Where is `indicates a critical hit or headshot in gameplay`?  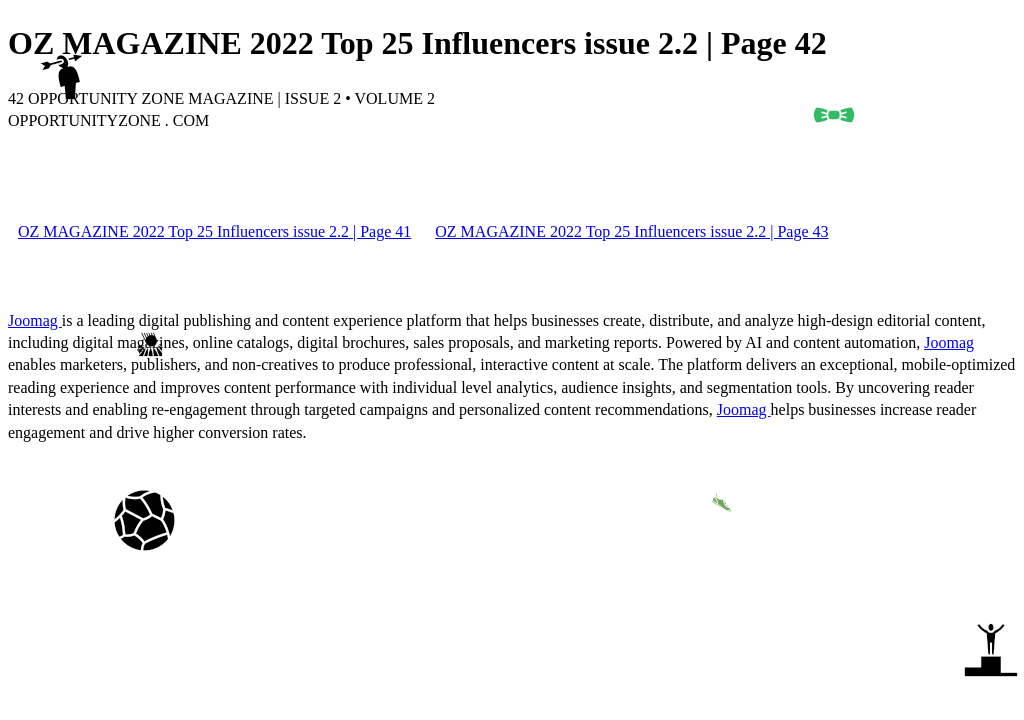
indicates a critical hit or headshot in gameplay is located at coordinates (63, 77).